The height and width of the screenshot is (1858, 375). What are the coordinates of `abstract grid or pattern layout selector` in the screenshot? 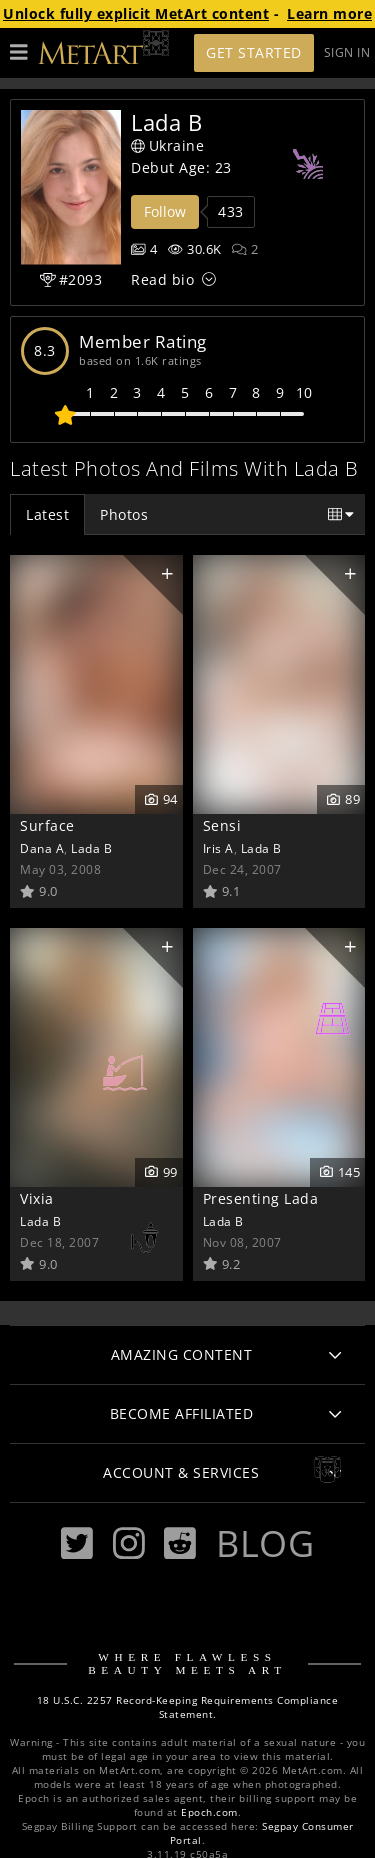 It's located at (156, 43).